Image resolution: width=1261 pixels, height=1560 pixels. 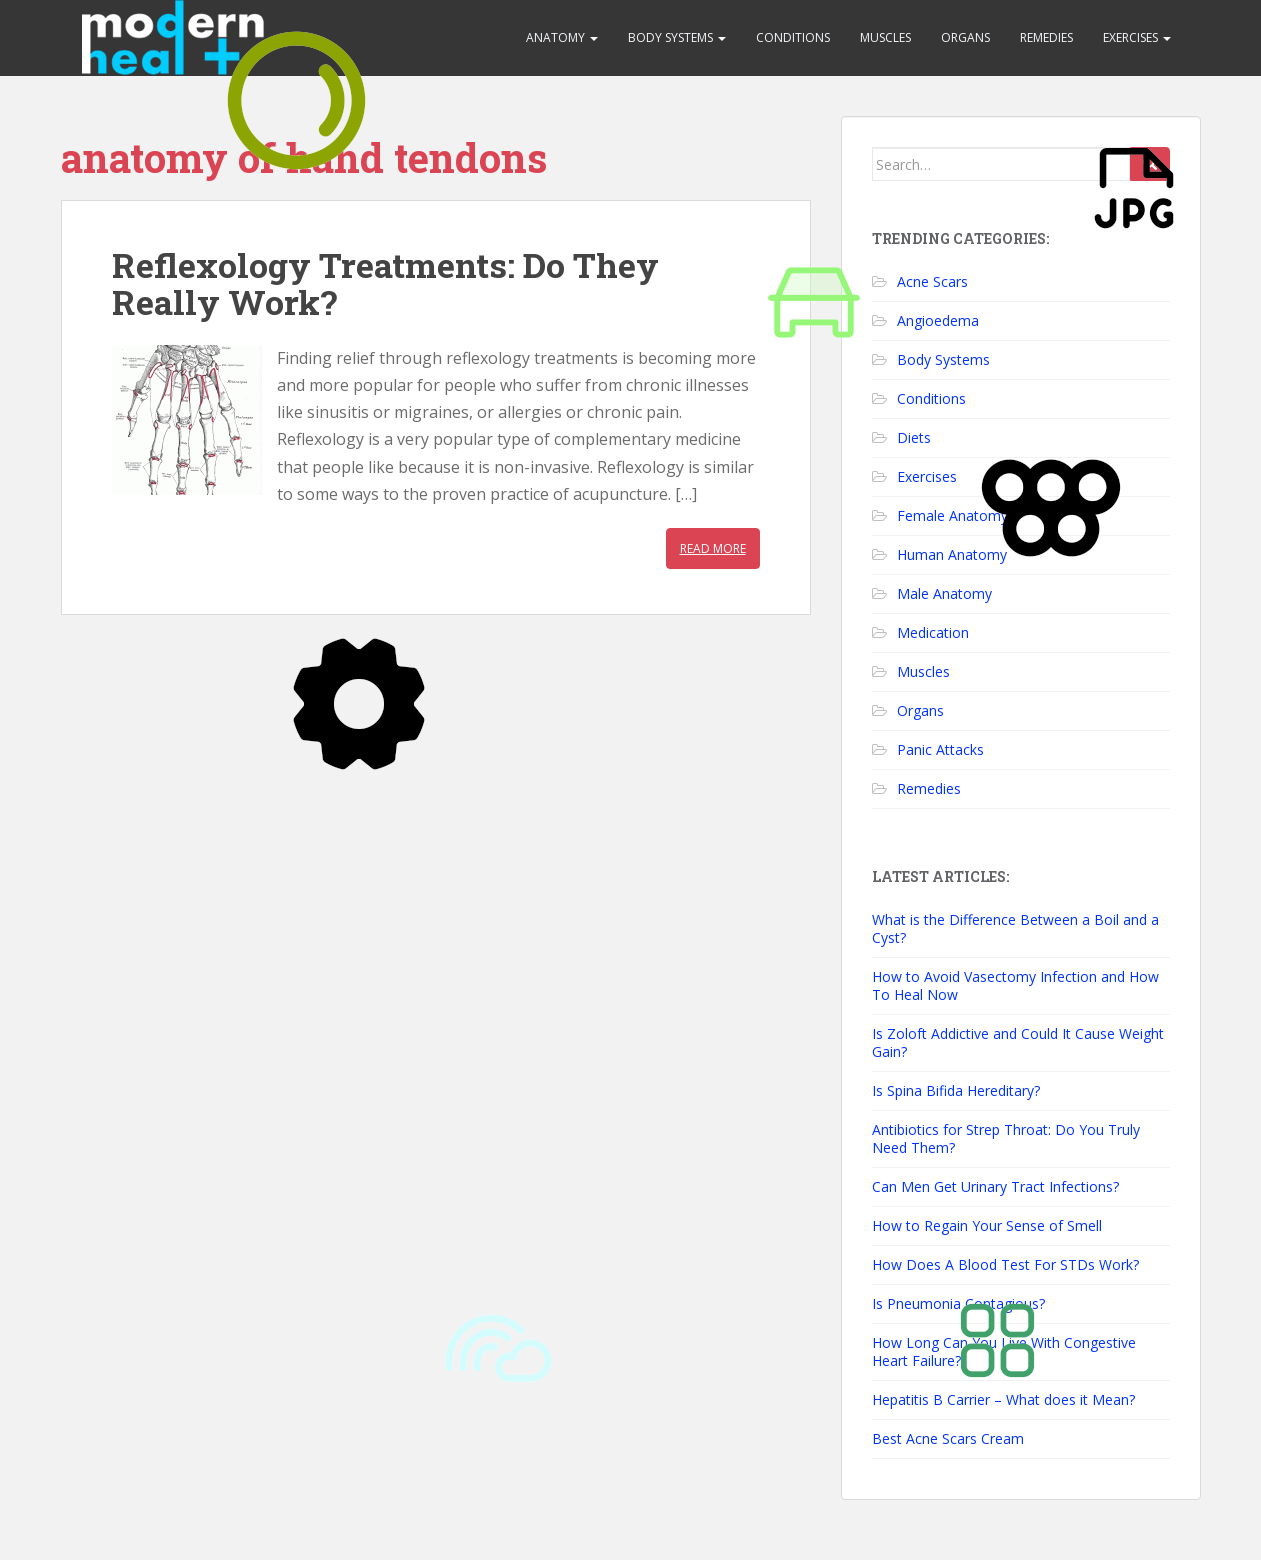 I want to click on view weather information, so click(x=498, y=1346).